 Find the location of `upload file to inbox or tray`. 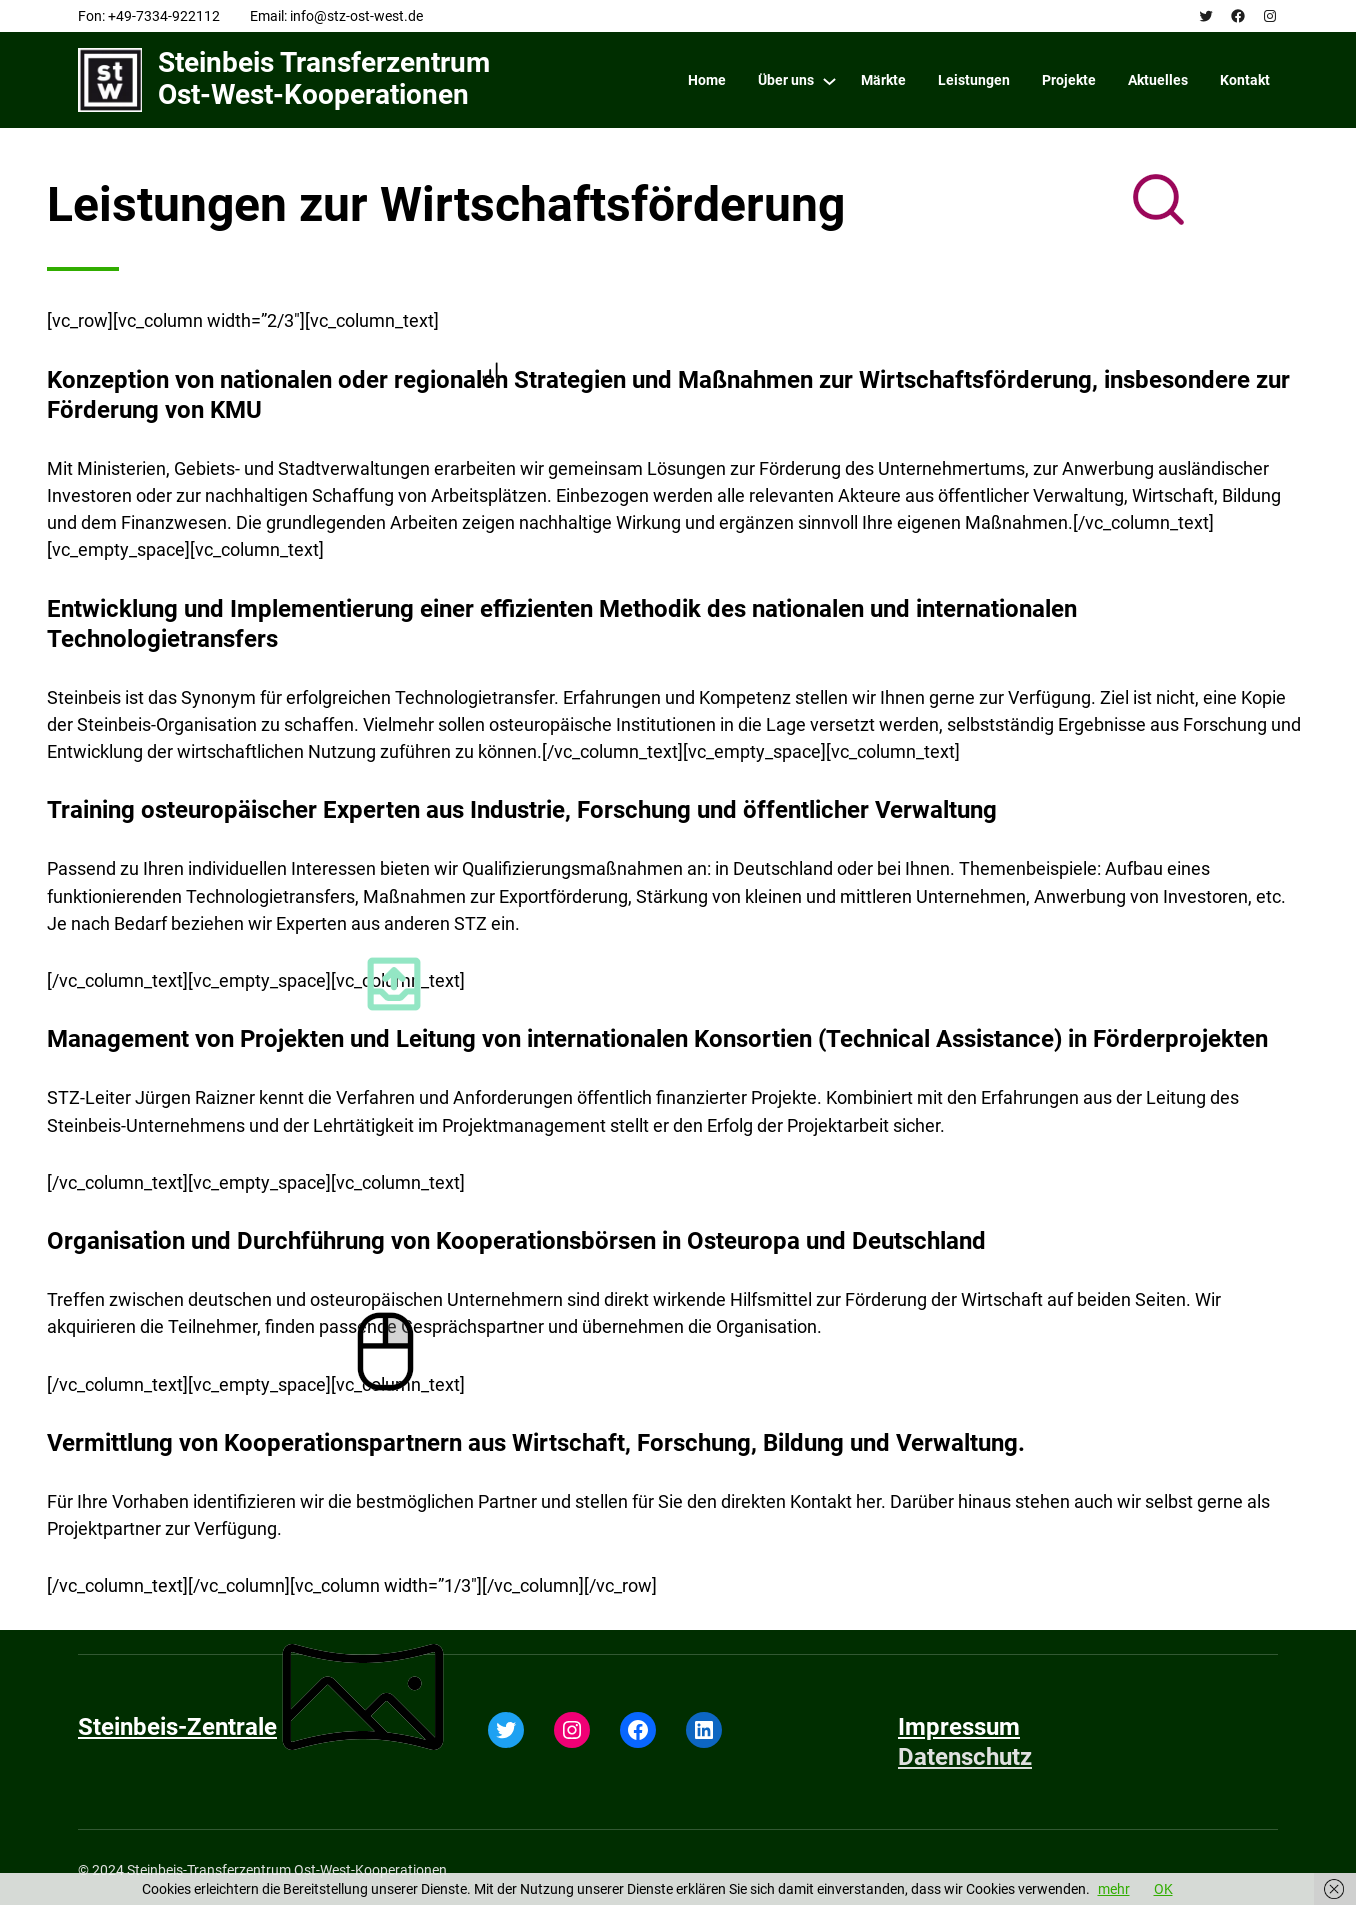

upload file to inbox or tray is located at coordinates (394, 984).